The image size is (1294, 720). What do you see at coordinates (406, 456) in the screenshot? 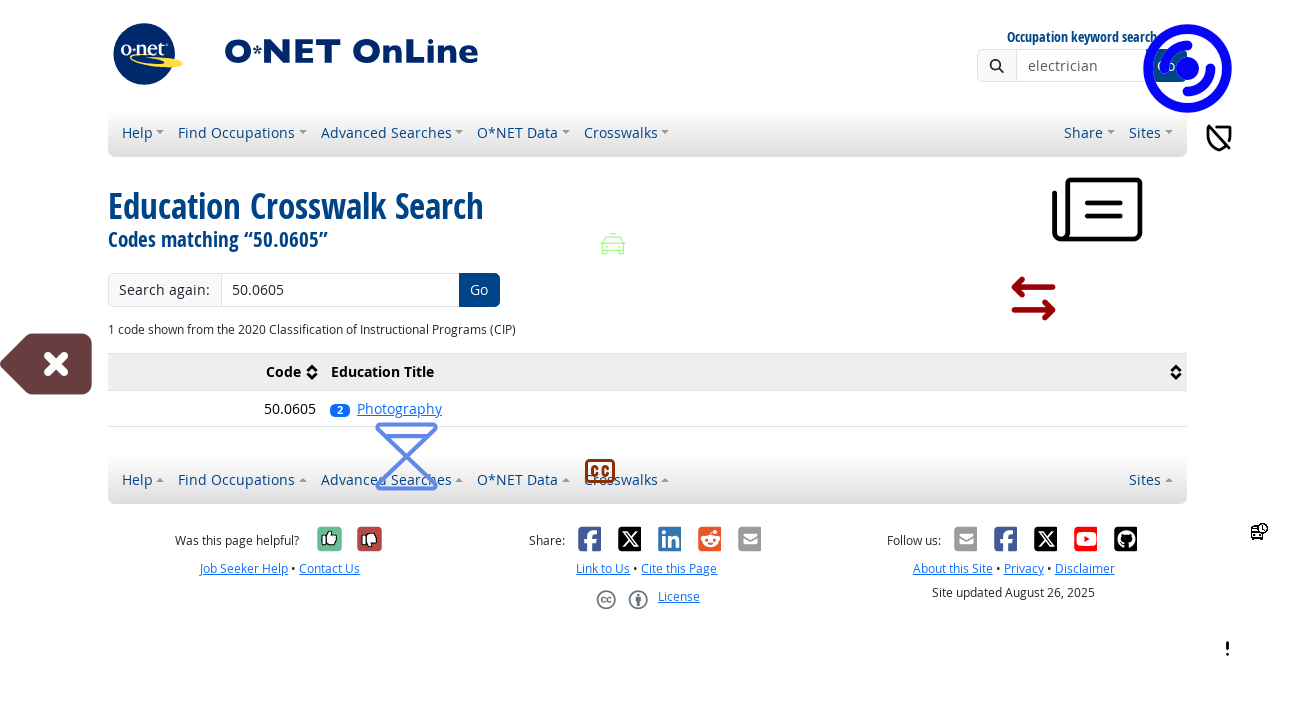
I see `indicates high time remaining or early stage of a process` at bounding box center [406, 456].